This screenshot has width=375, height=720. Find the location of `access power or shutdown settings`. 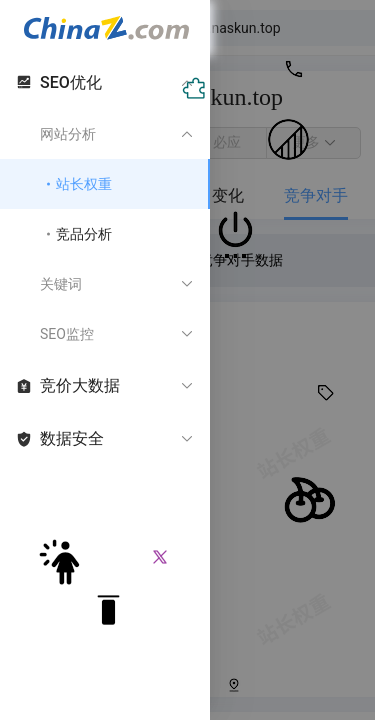

access power or shutdown settings is located at coordinates (235, 232).